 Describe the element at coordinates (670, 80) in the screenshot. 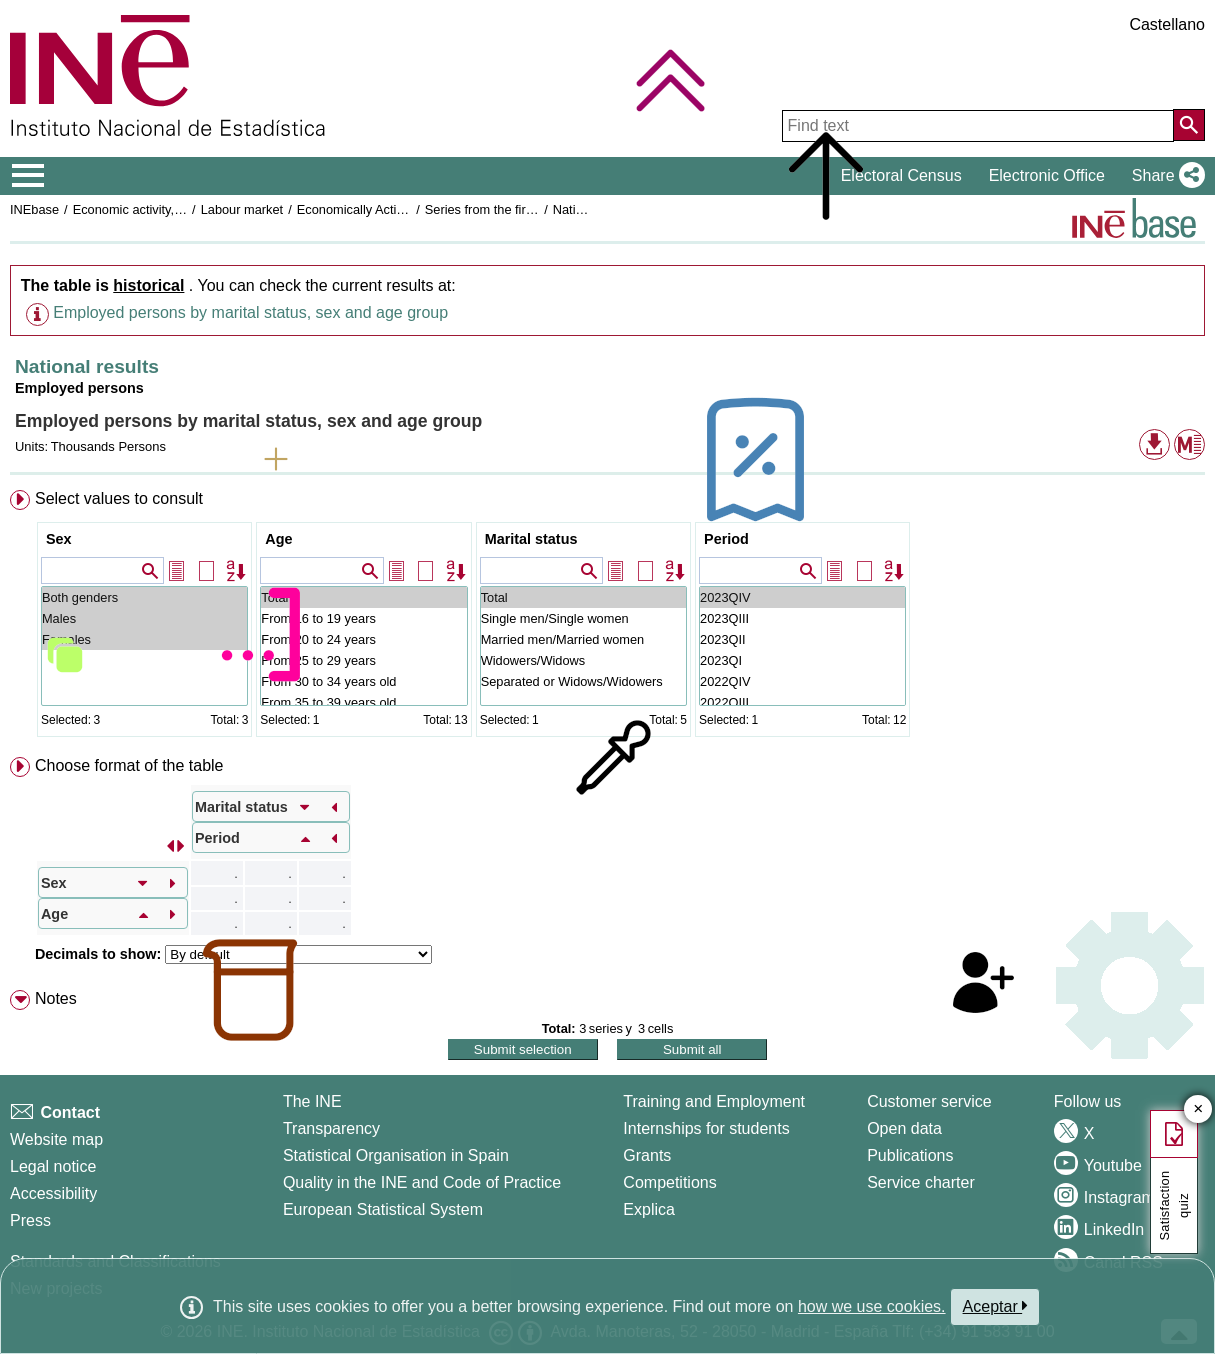

I see `scroll to top of page` at that location.